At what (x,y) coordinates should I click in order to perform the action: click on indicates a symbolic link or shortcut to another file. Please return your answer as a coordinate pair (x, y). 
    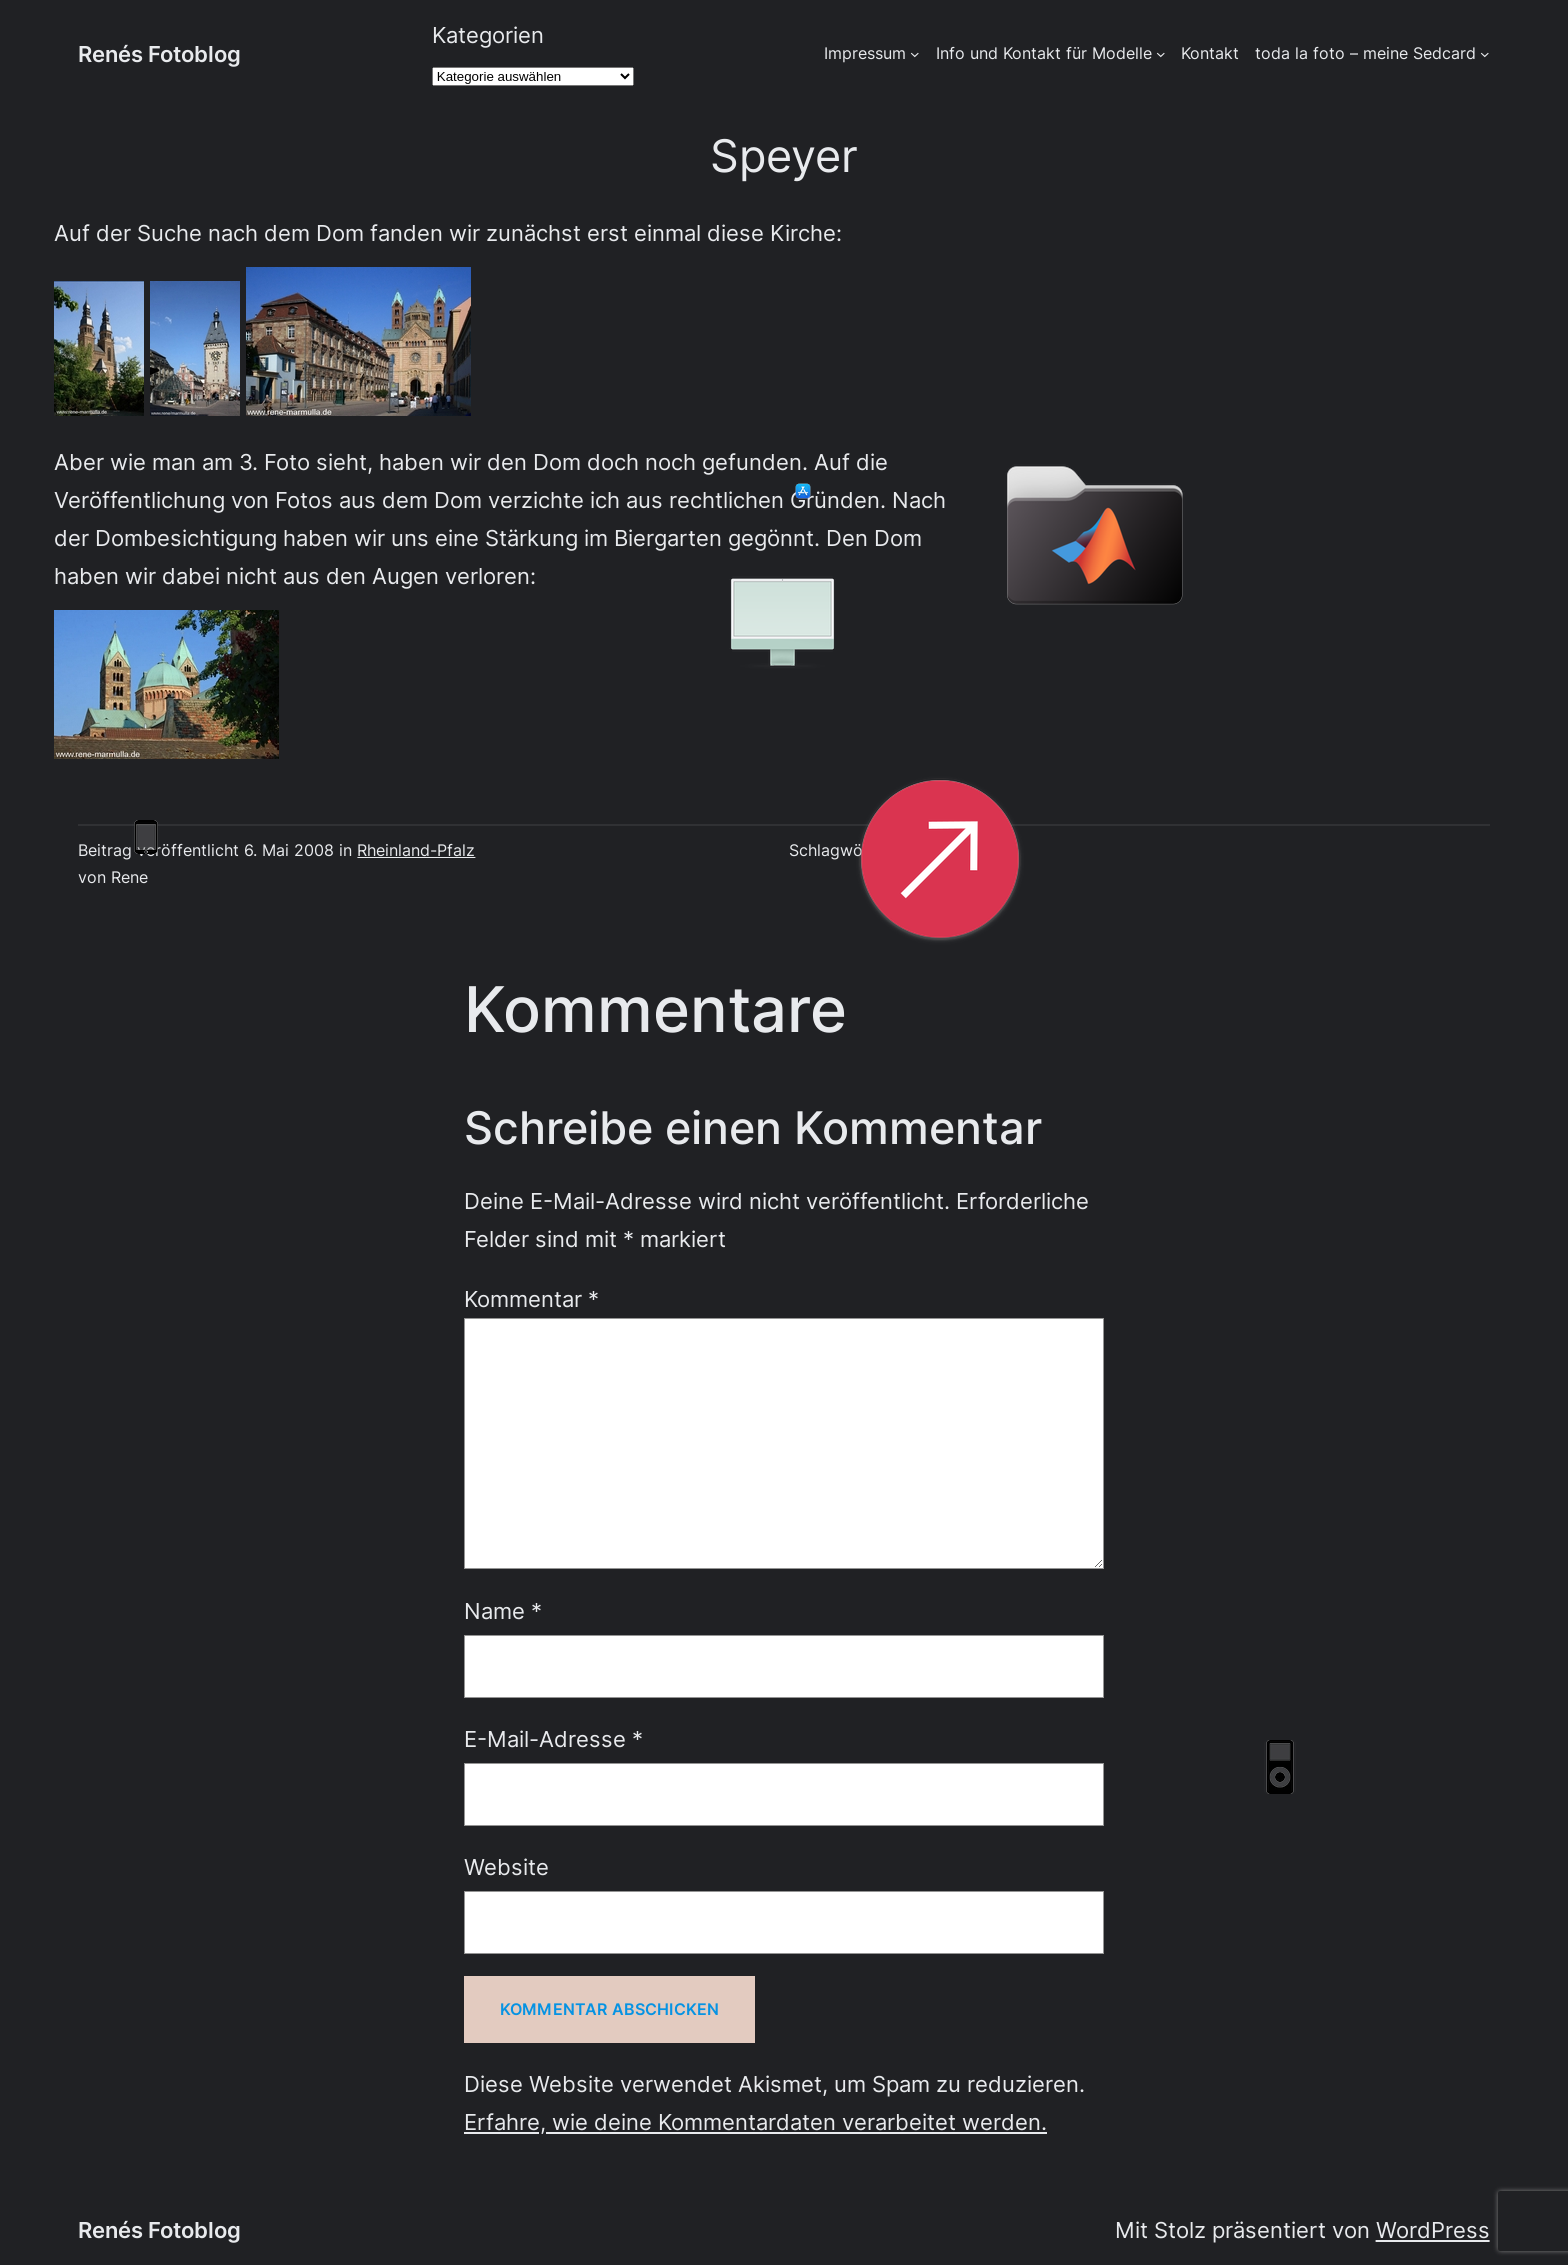
    Looking at the image, I should click on (940, 859).